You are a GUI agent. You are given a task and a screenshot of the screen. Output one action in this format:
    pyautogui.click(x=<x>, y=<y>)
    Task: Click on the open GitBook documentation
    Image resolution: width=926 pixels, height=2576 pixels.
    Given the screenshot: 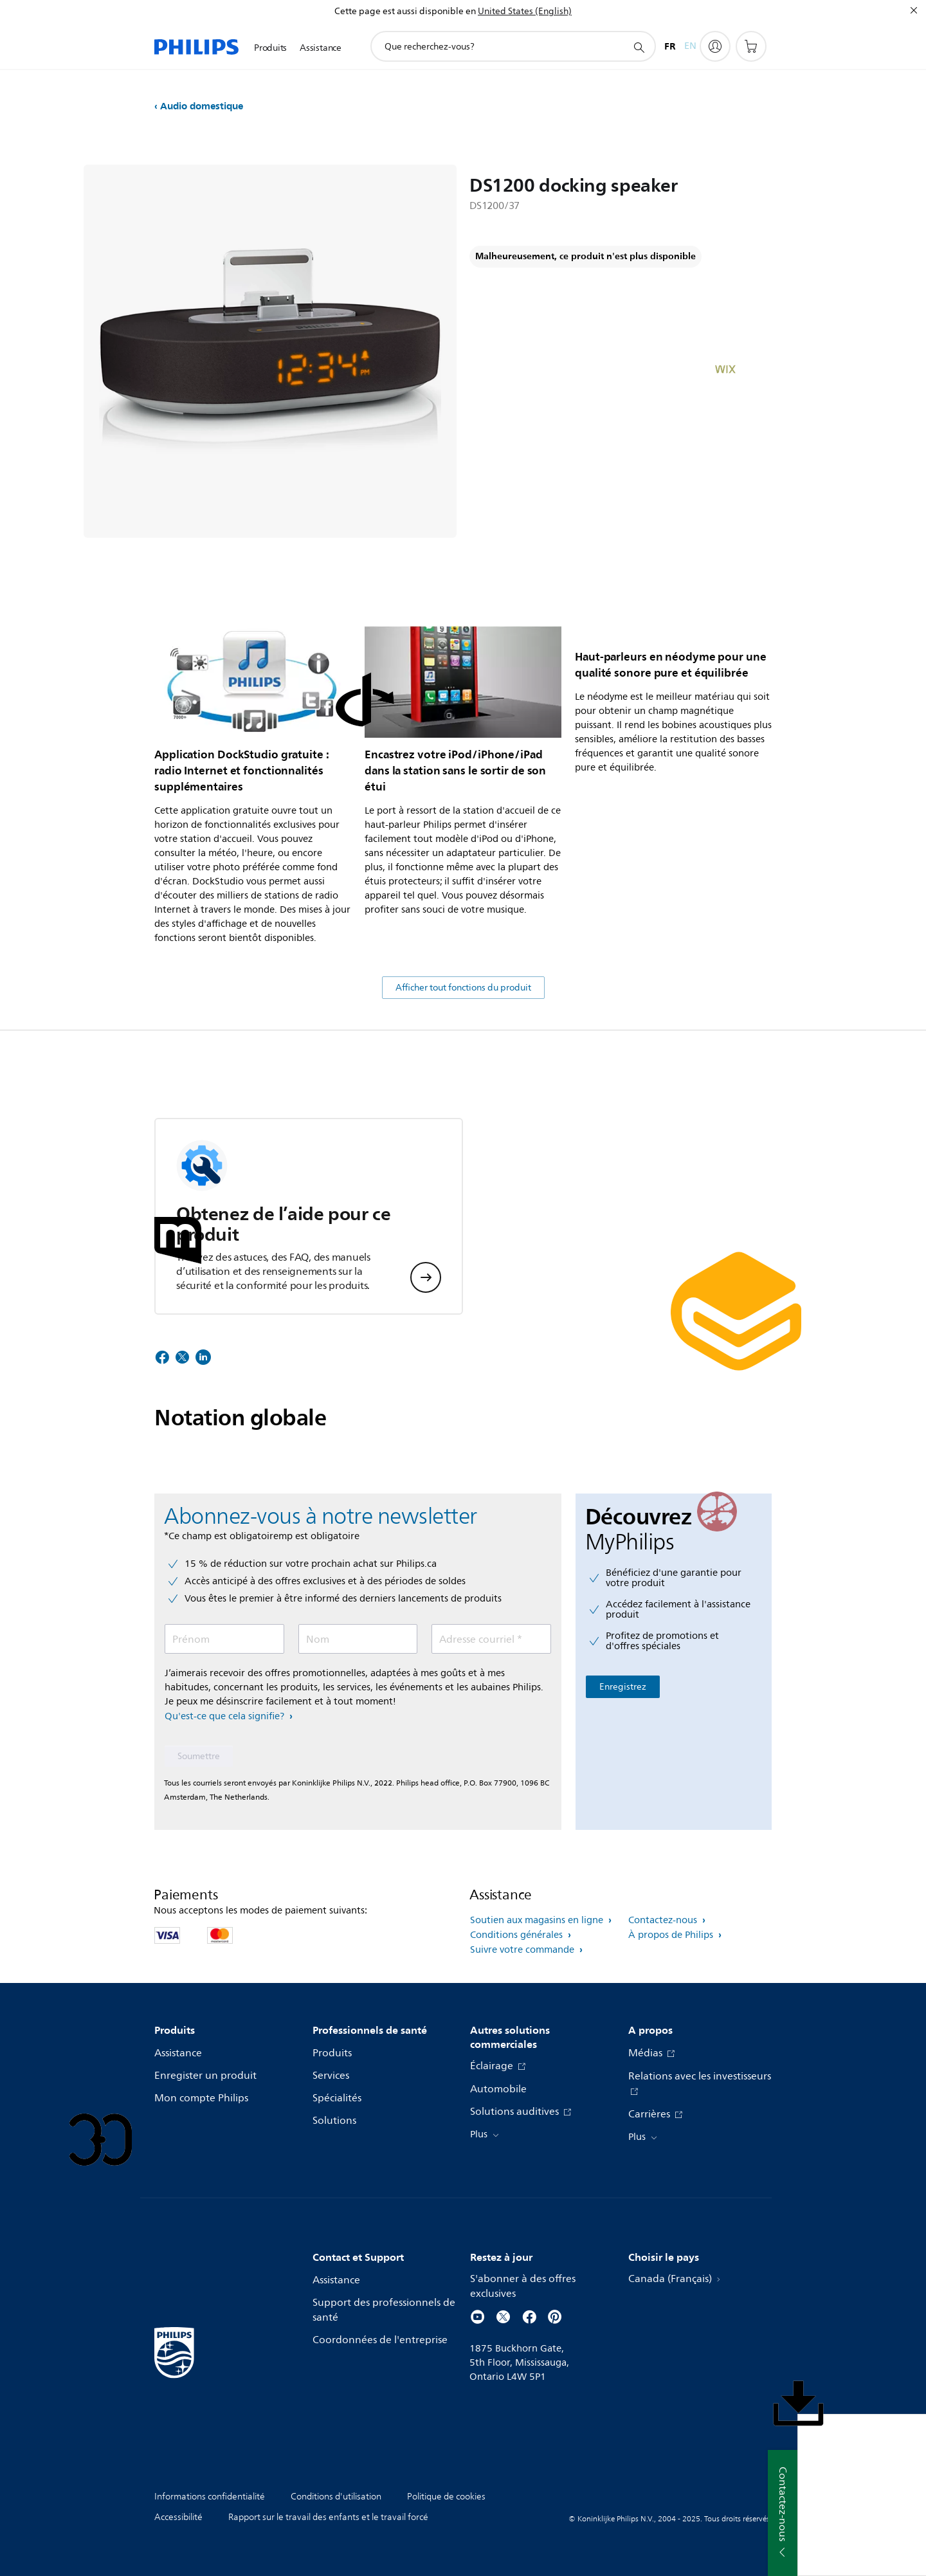 What is the action you would take?
    pyautogui.click(x=736, y=1311)
    